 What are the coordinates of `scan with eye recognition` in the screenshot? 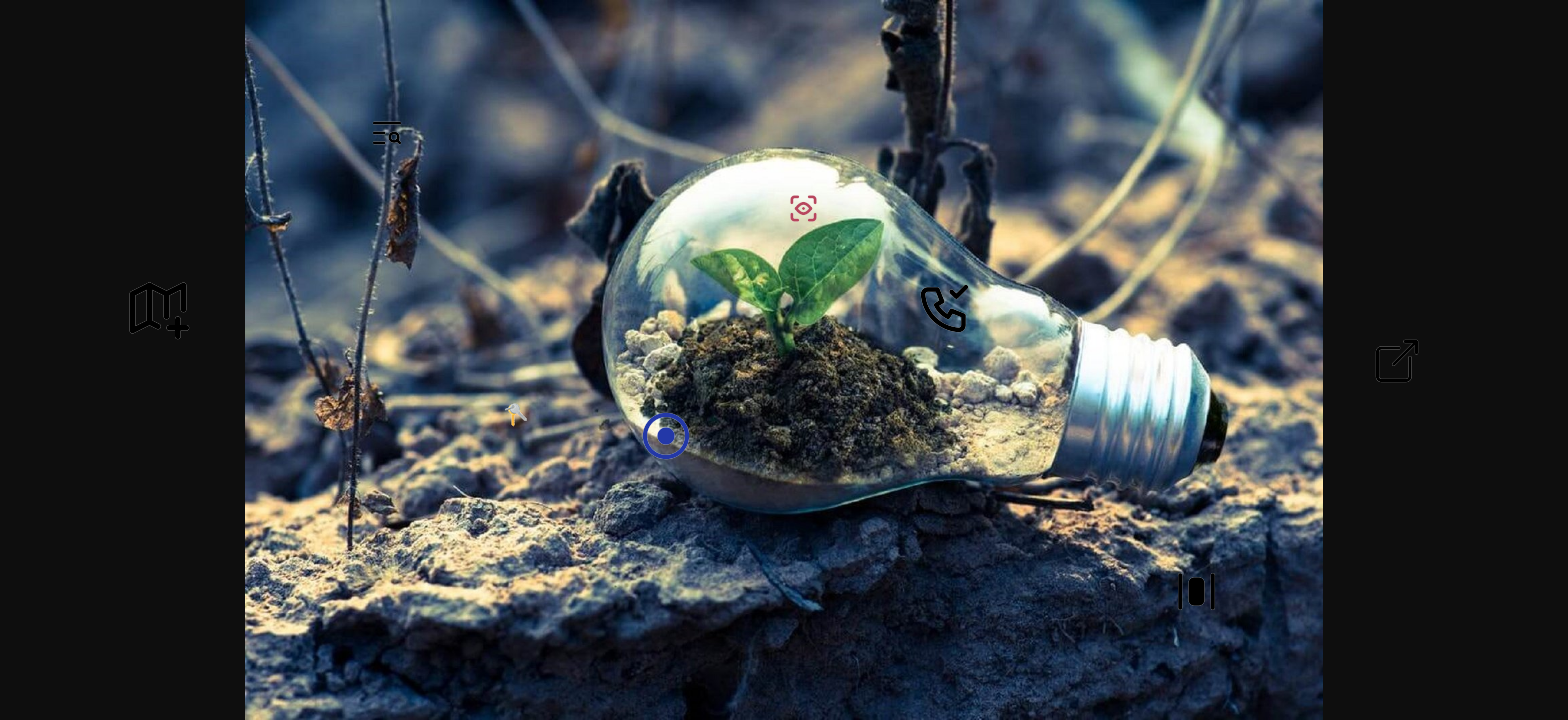 It's located at (803, 208).